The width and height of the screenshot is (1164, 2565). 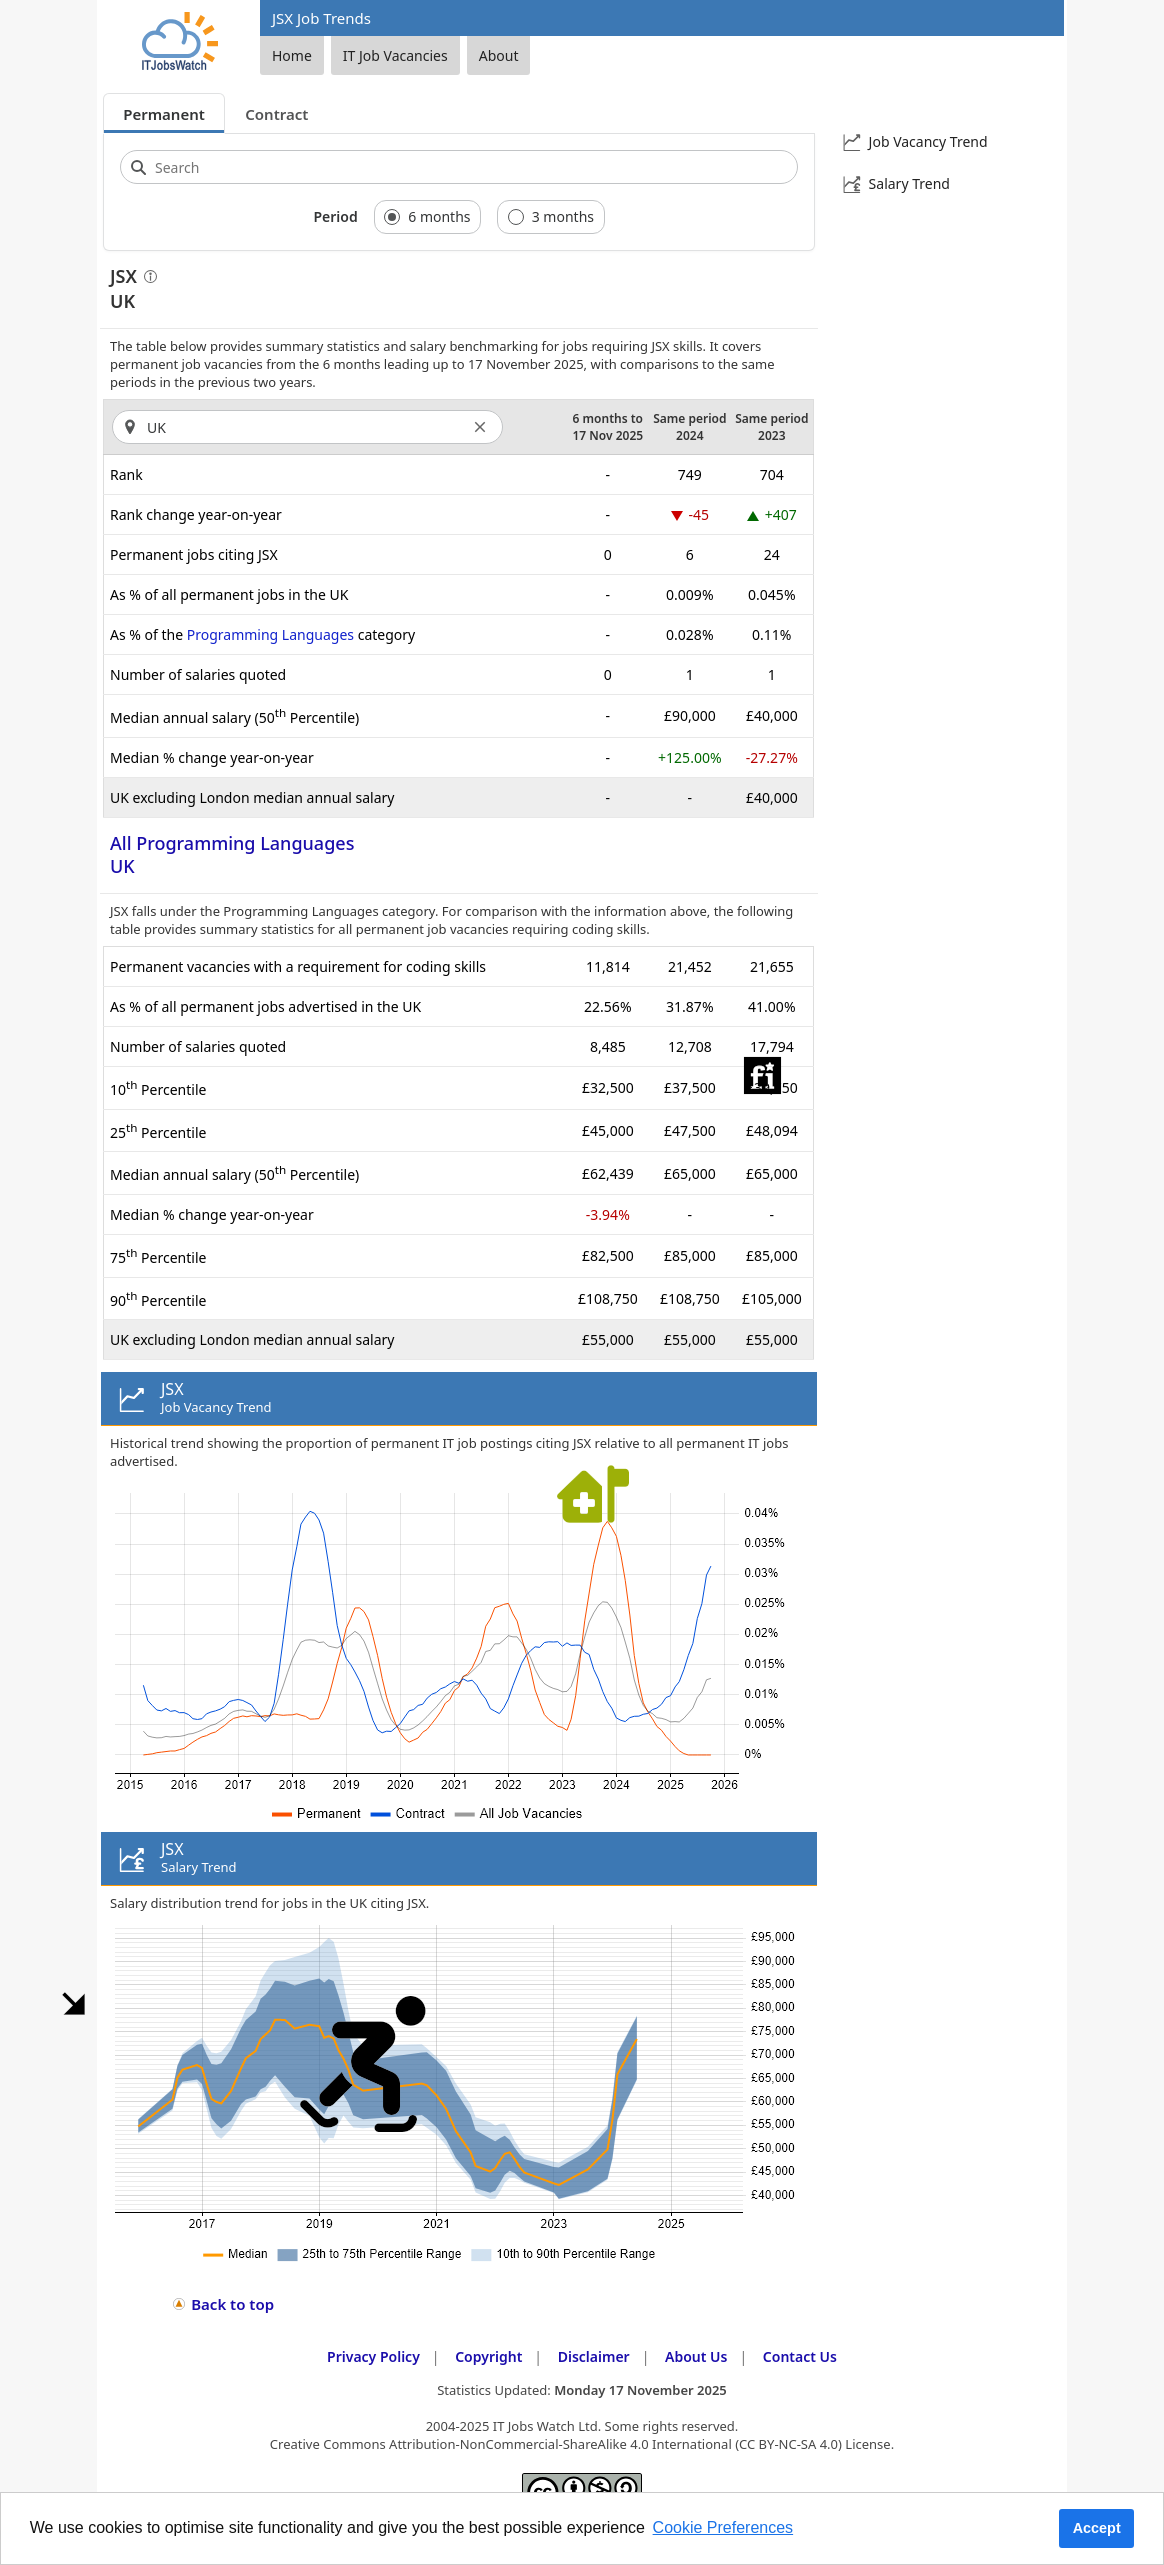 What do you see at coordinates (366, 2064) in the screenshot?
I see `indicates ice skating or winter sports activity` at bounding box center [366, 2064].